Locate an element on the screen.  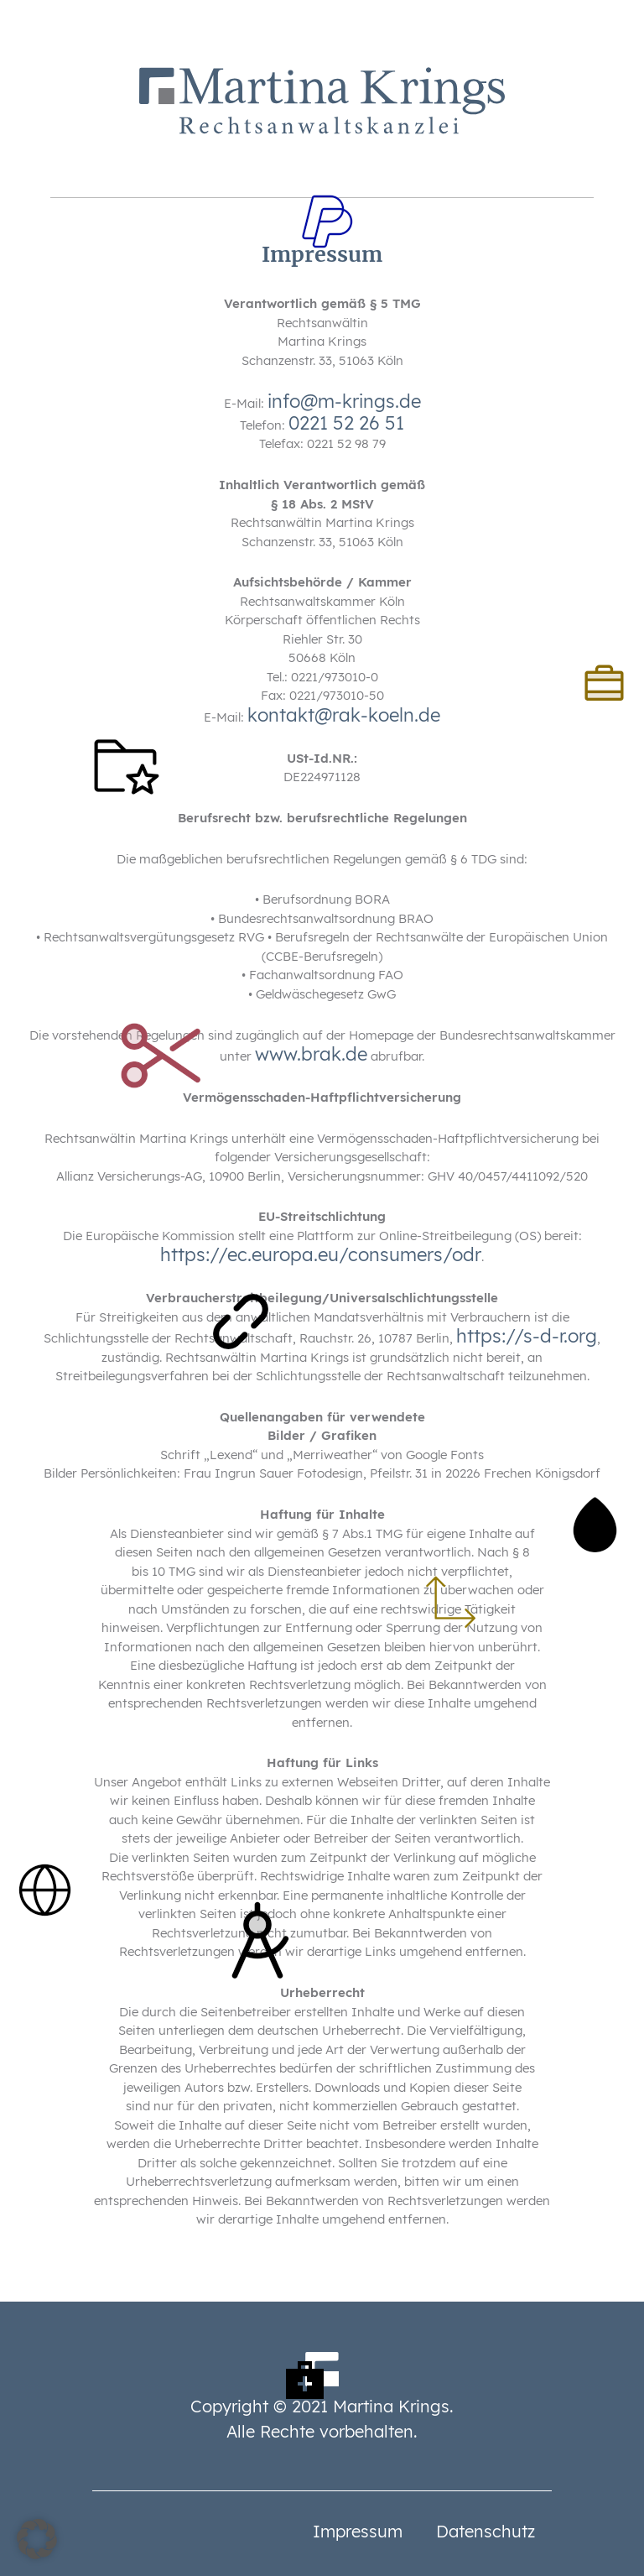
pay with paypal is located at coordinates (326, 222).